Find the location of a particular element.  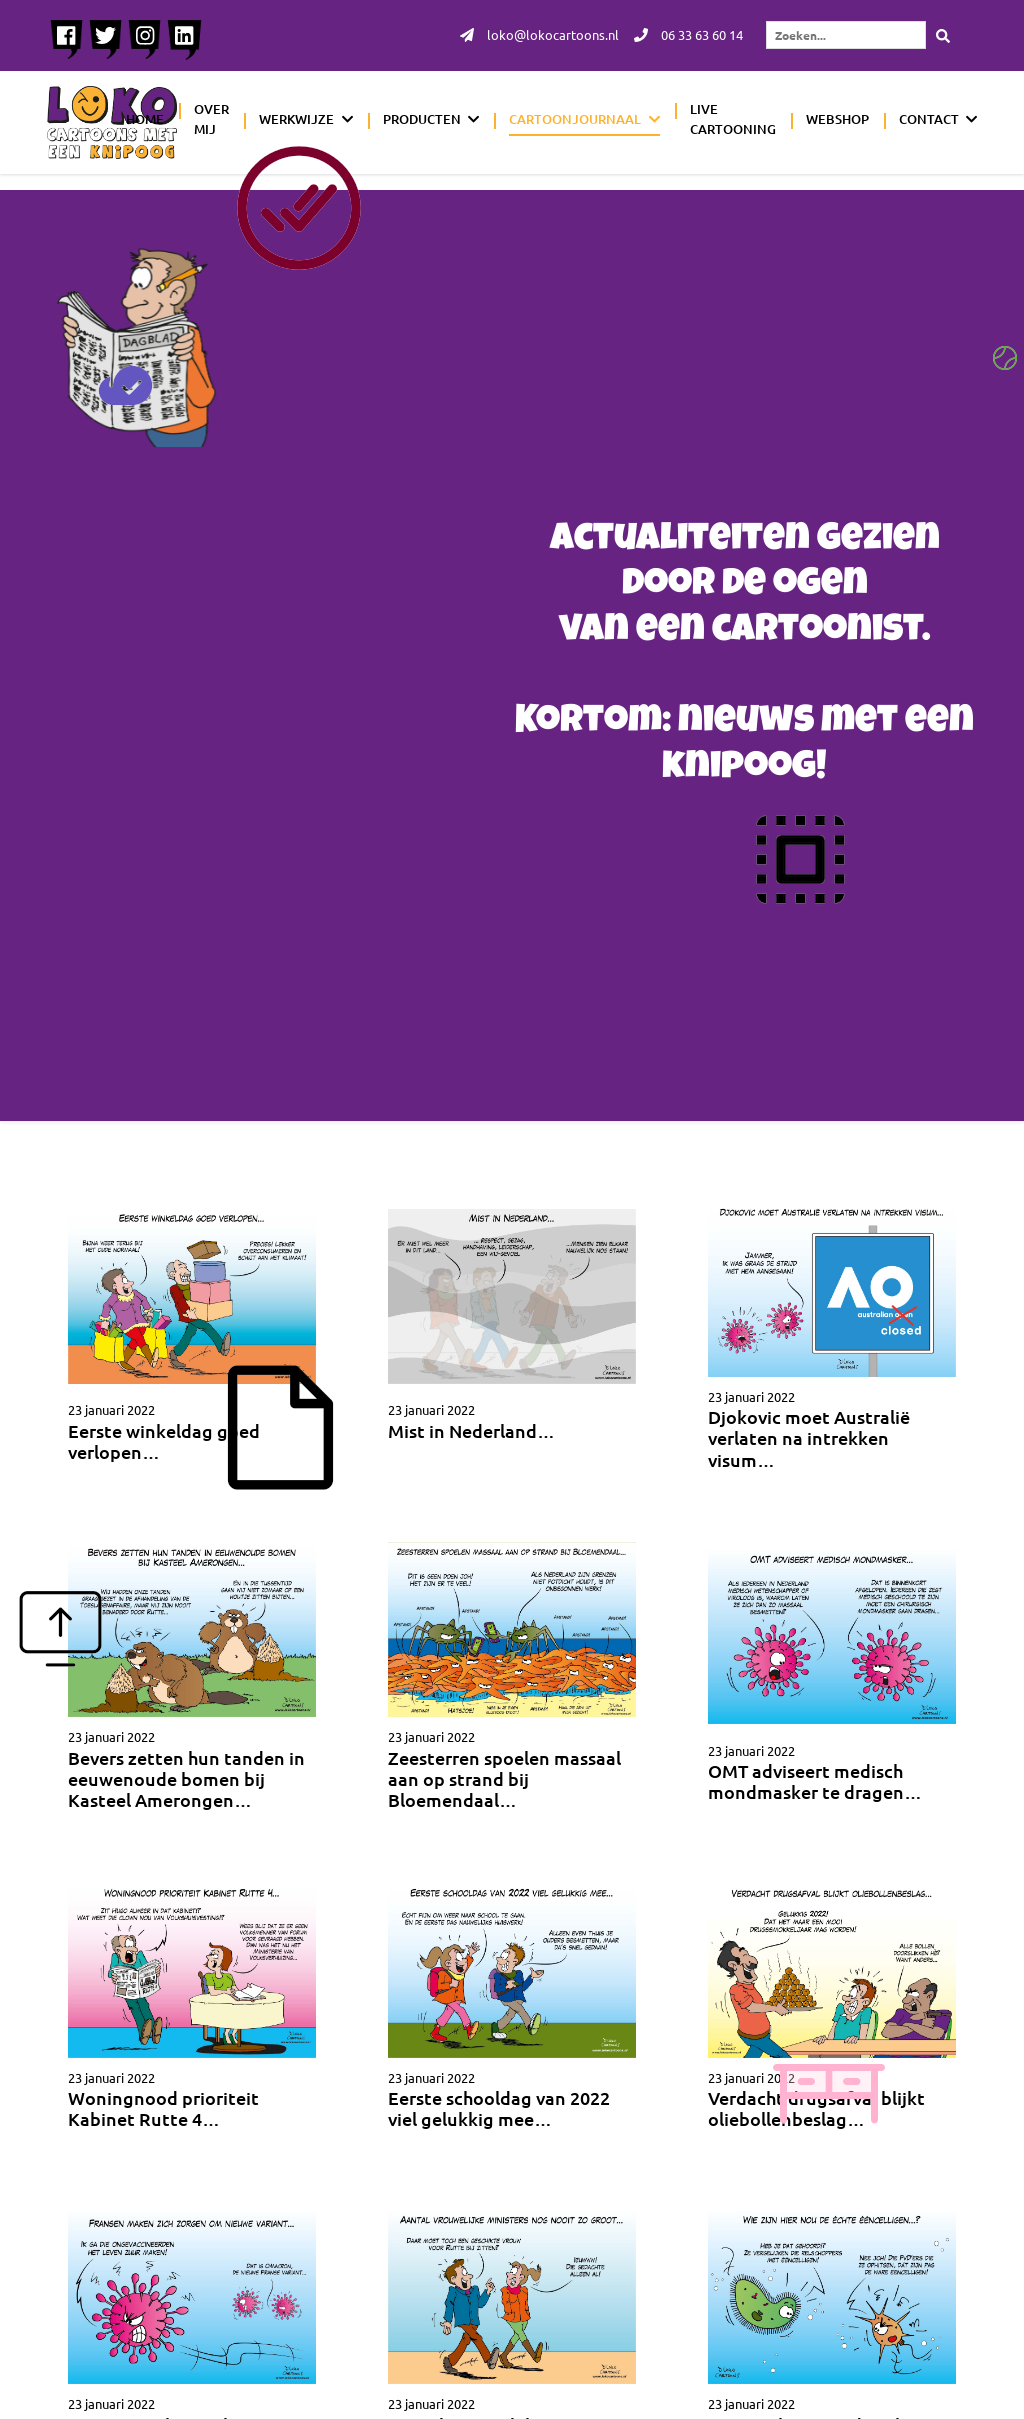

access workspace or office settings is located at coordinates (829, 2092).